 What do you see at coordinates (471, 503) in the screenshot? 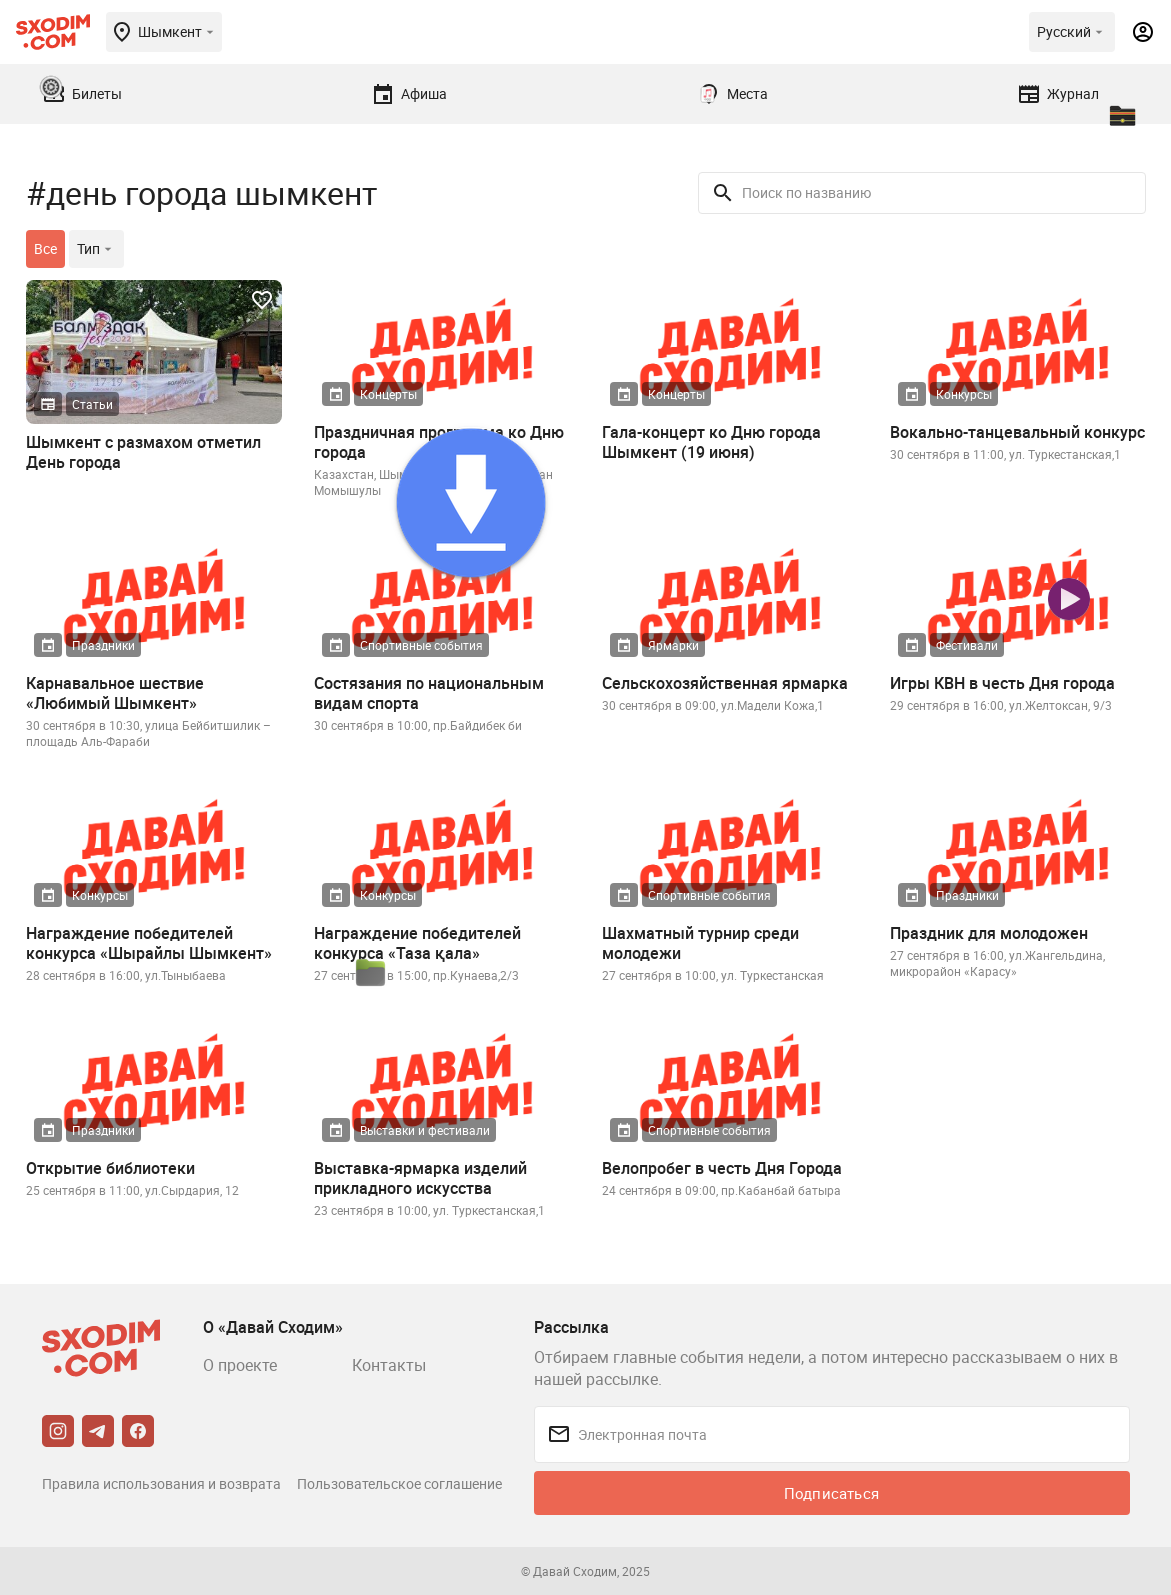
I see `access your downloads folder` at bounding box center [471, 503].